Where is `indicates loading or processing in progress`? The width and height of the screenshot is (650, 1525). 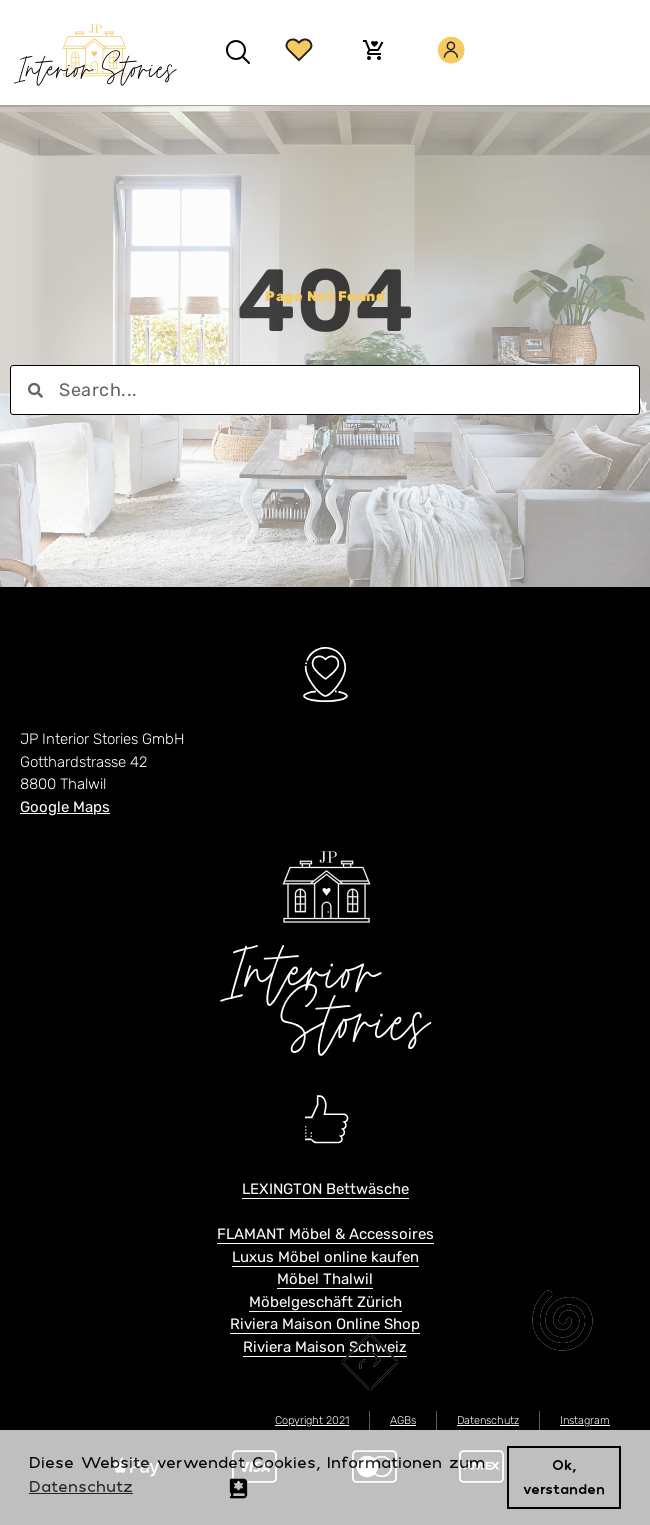 indicates loading or processing in progress is located at coordinates (562, 1320).